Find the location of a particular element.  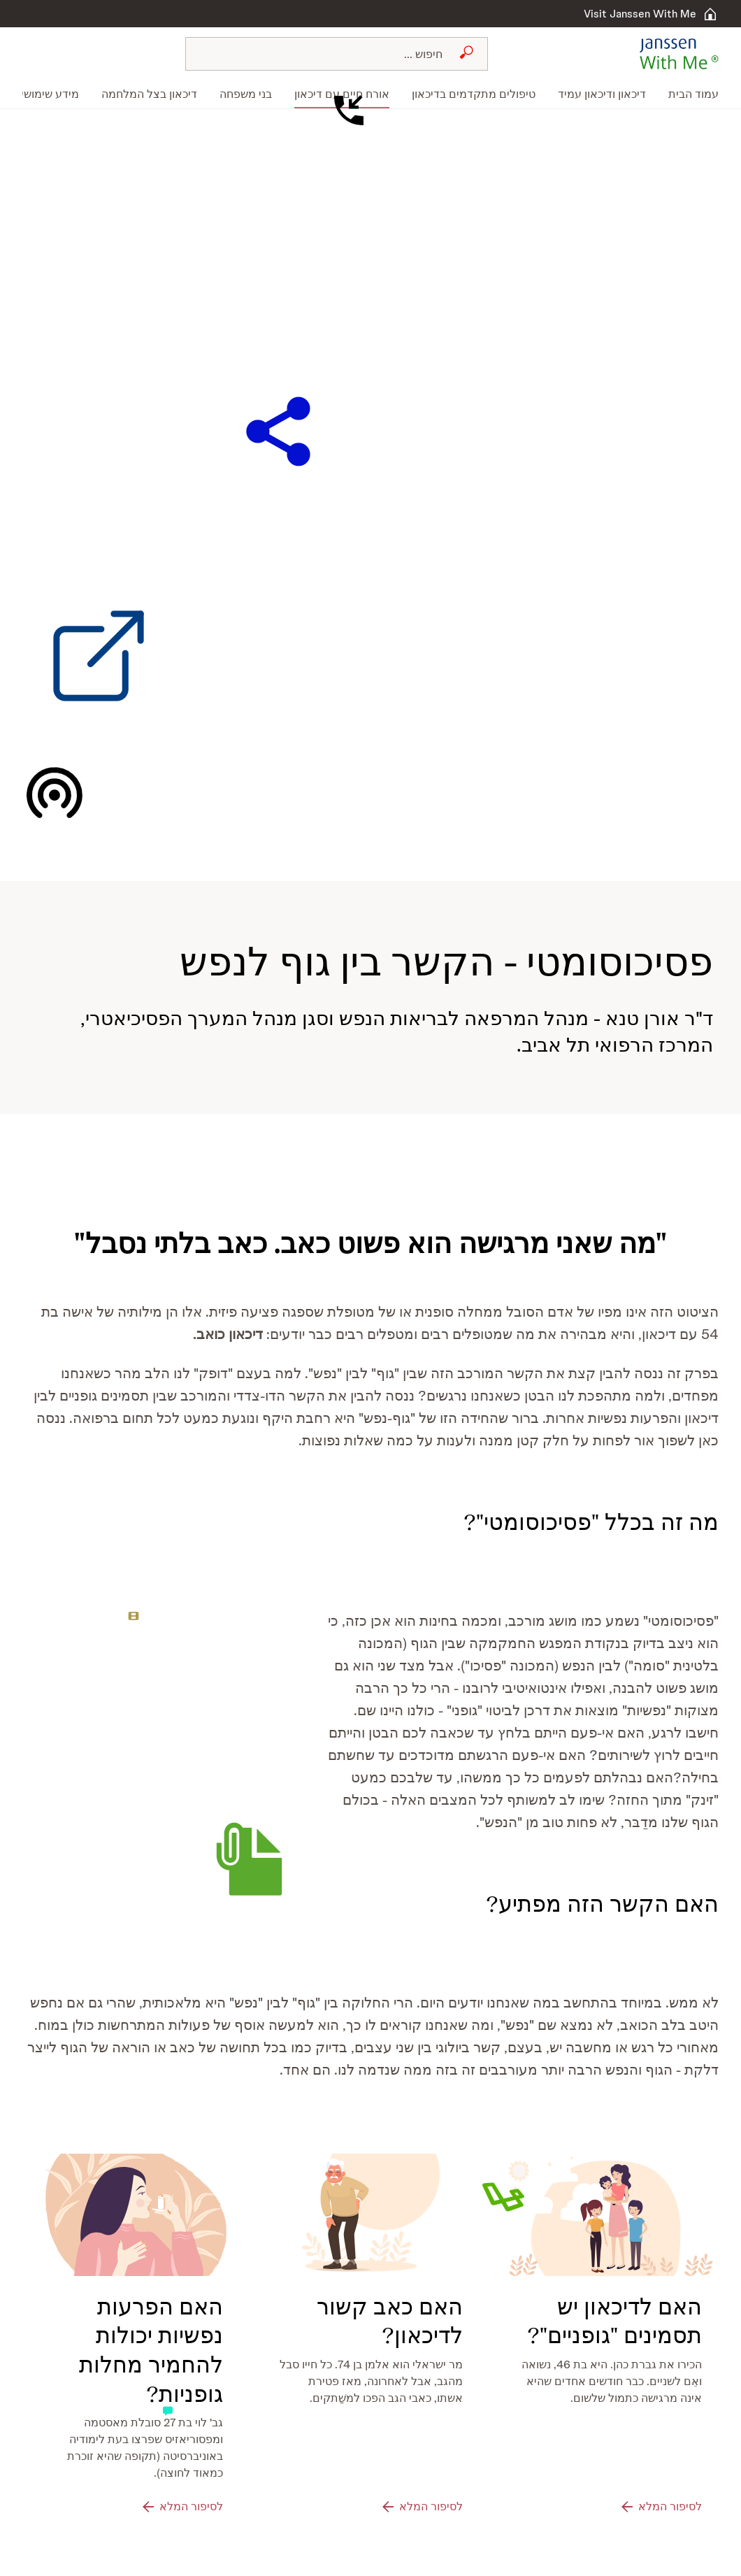

attach a file or document is located at coordinates (249, 1860).